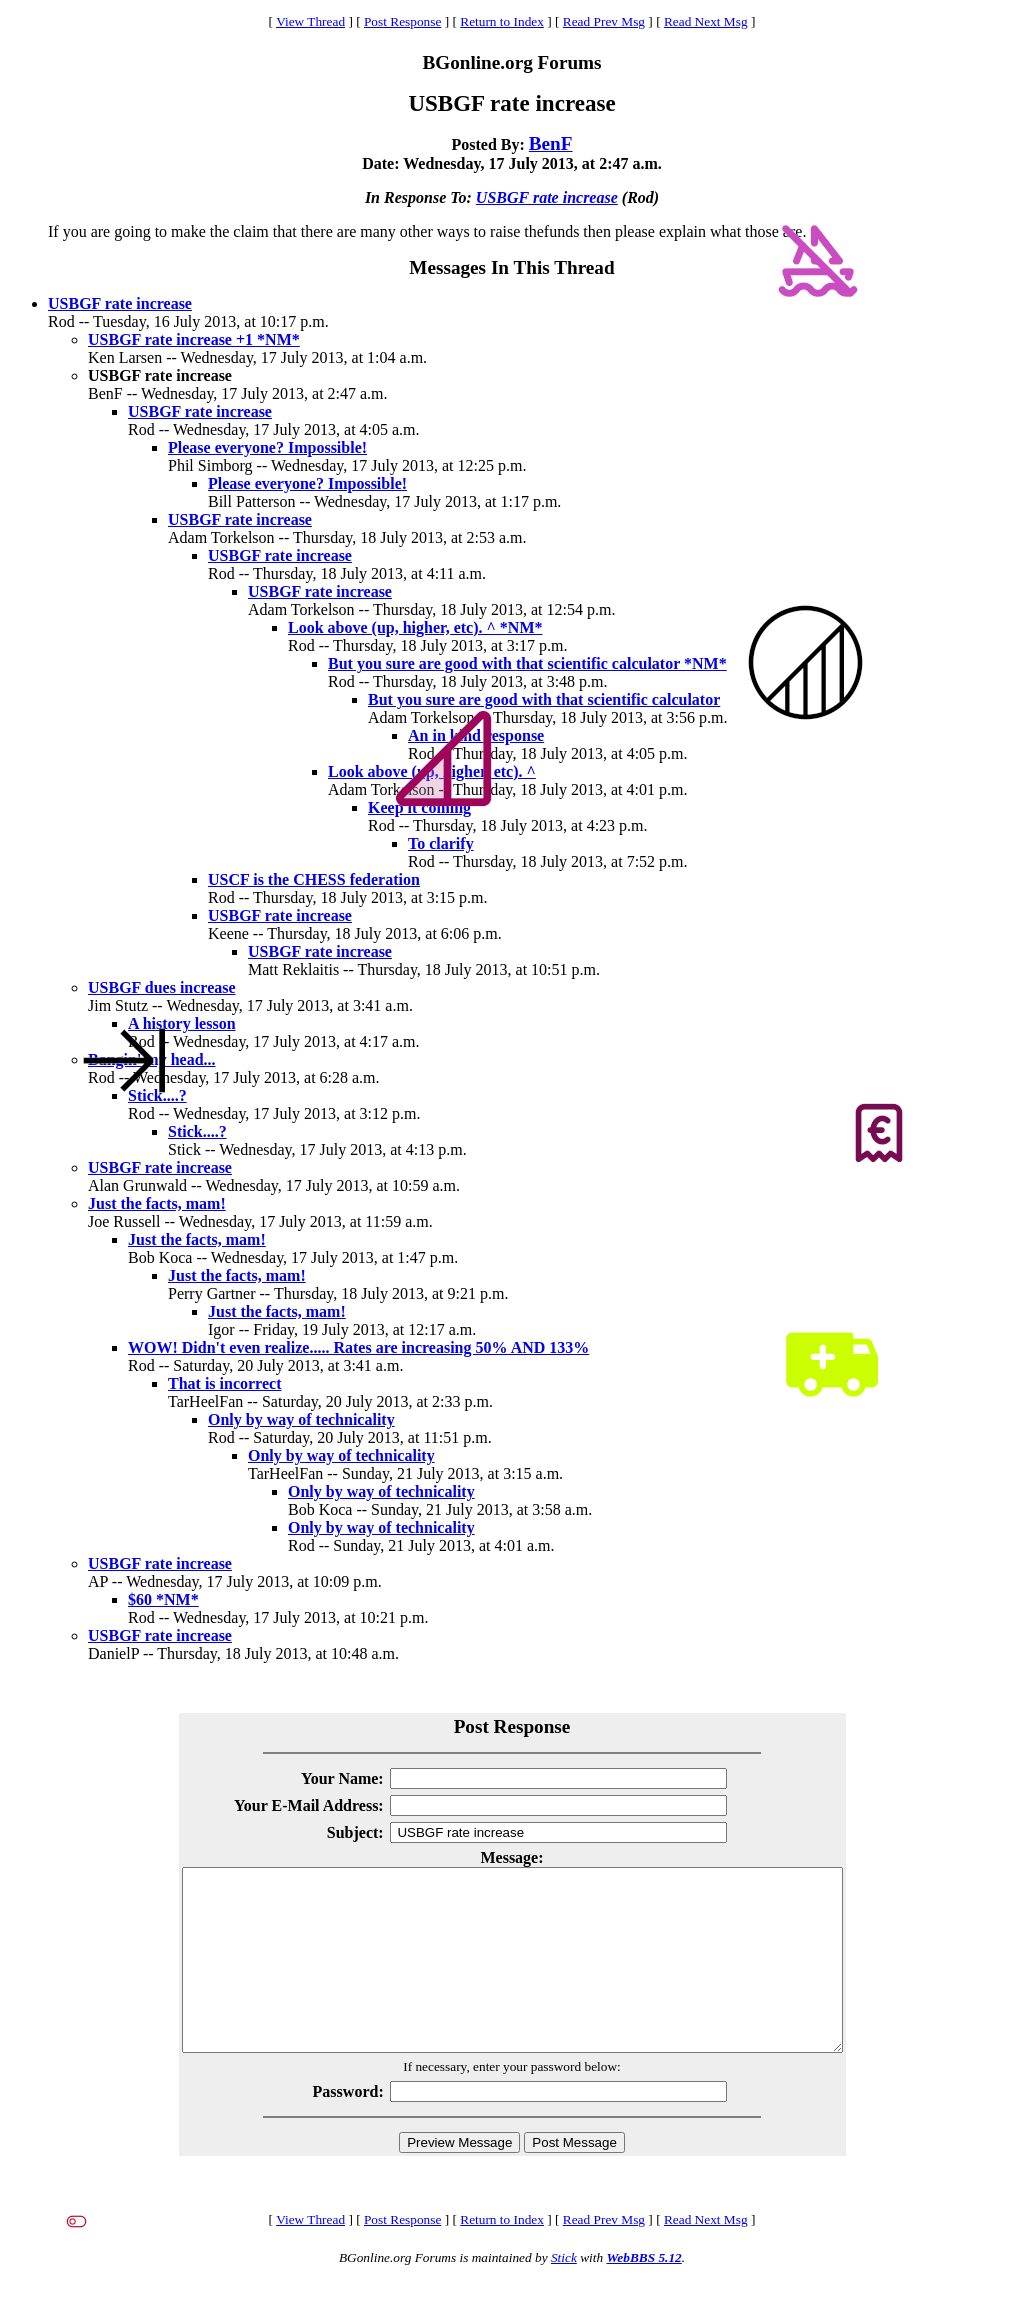 This screenshot has height=2318, width=1024. I want to click on indicates medium cellular signal strength, so click(451, 762).